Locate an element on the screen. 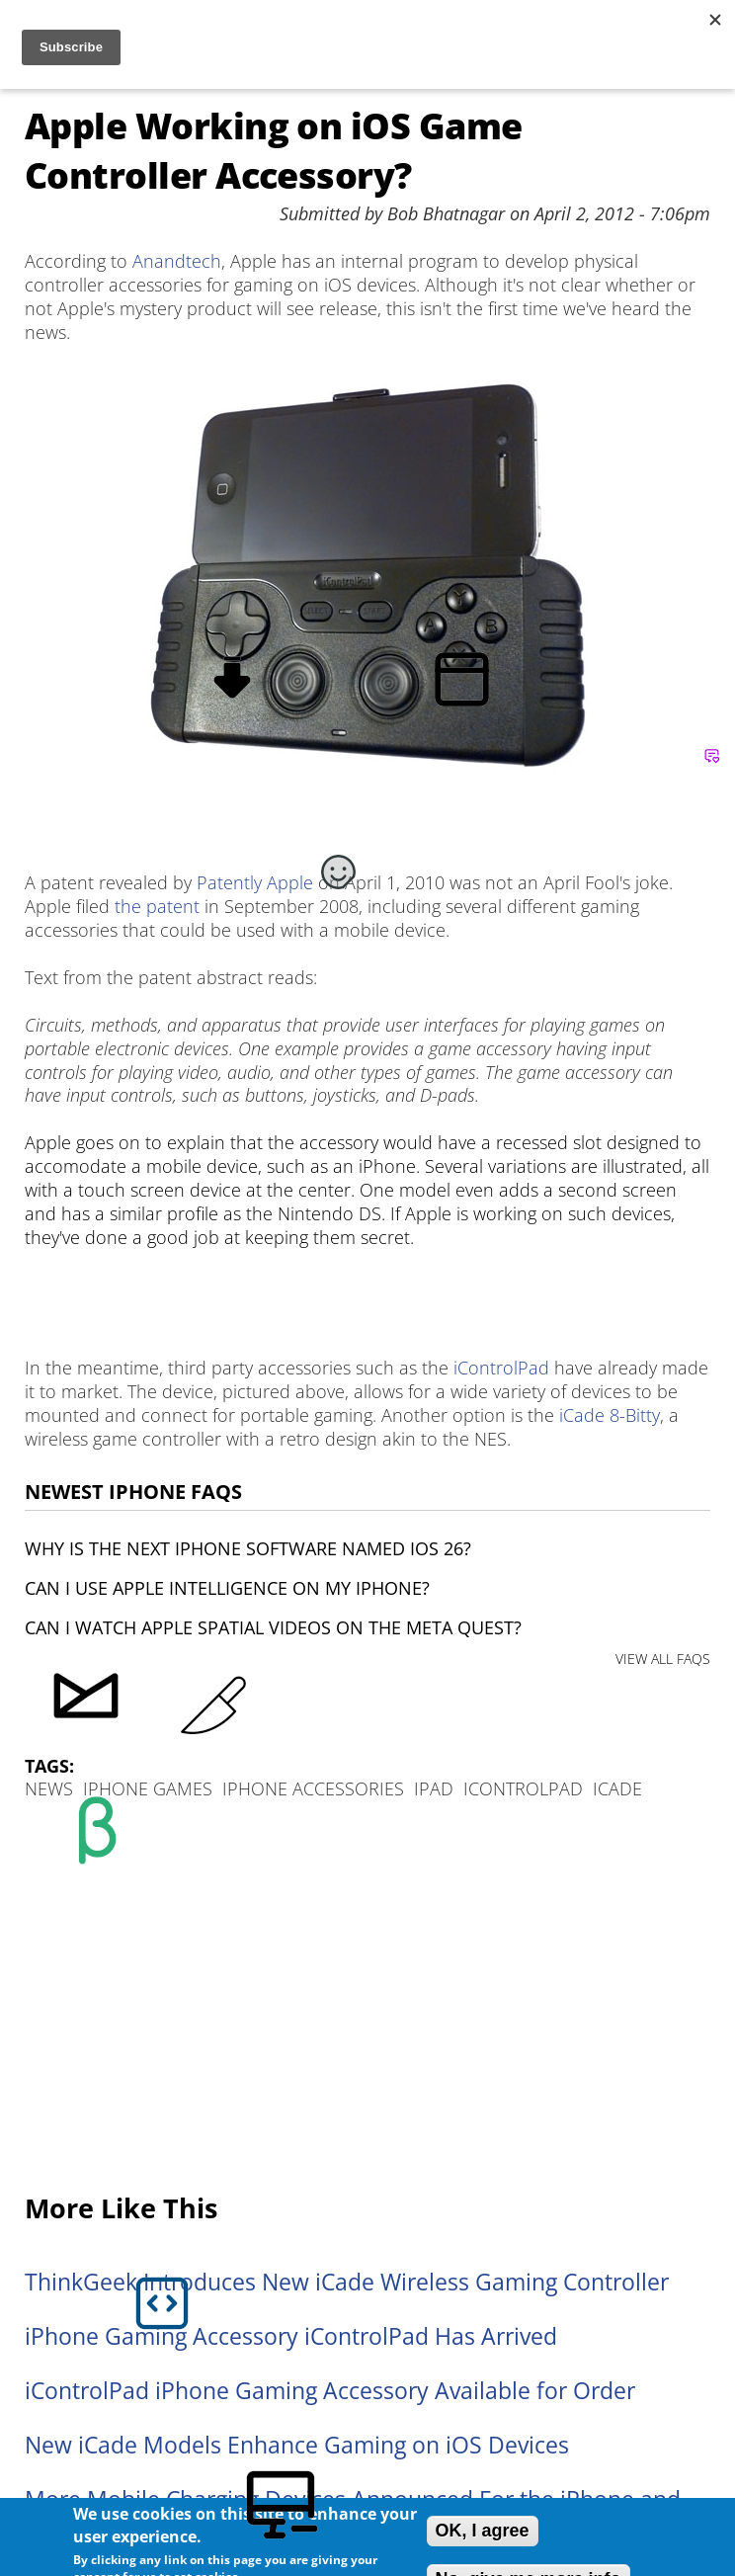 The height and width of the screenshot is (2576, 735). view or edit source code is located at coordinates (162, 2303).